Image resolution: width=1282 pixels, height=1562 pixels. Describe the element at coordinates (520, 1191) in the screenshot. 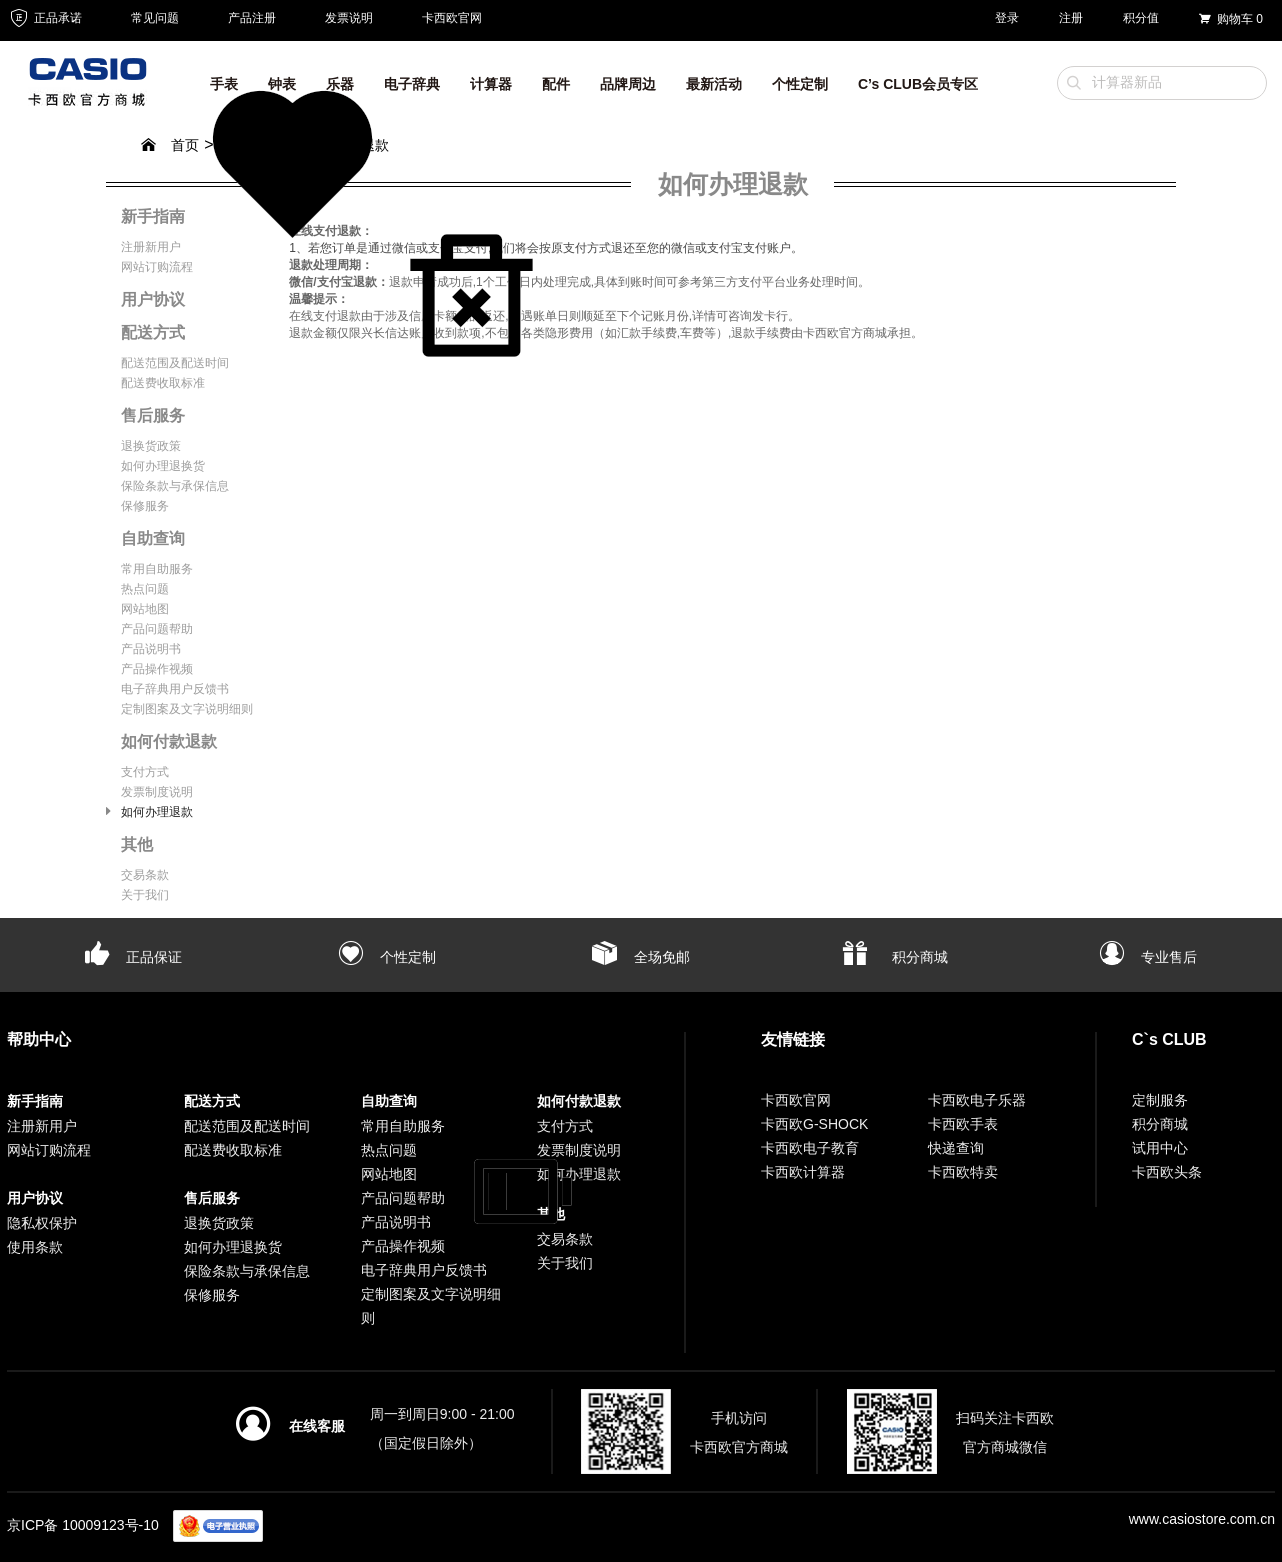

I see `indicates low battery status` at that location.